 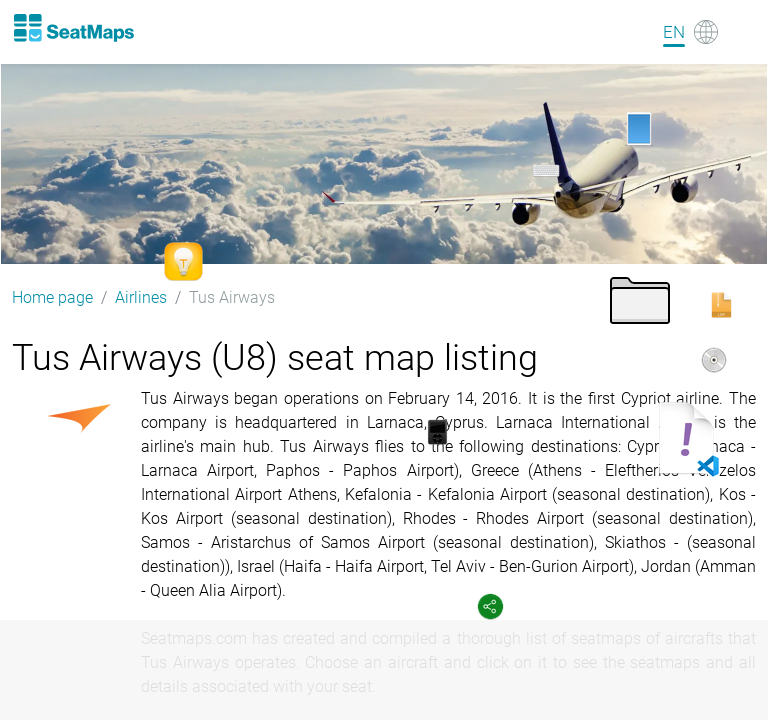 I want to click on connect an external keyboard, so click(x=546, y=171).